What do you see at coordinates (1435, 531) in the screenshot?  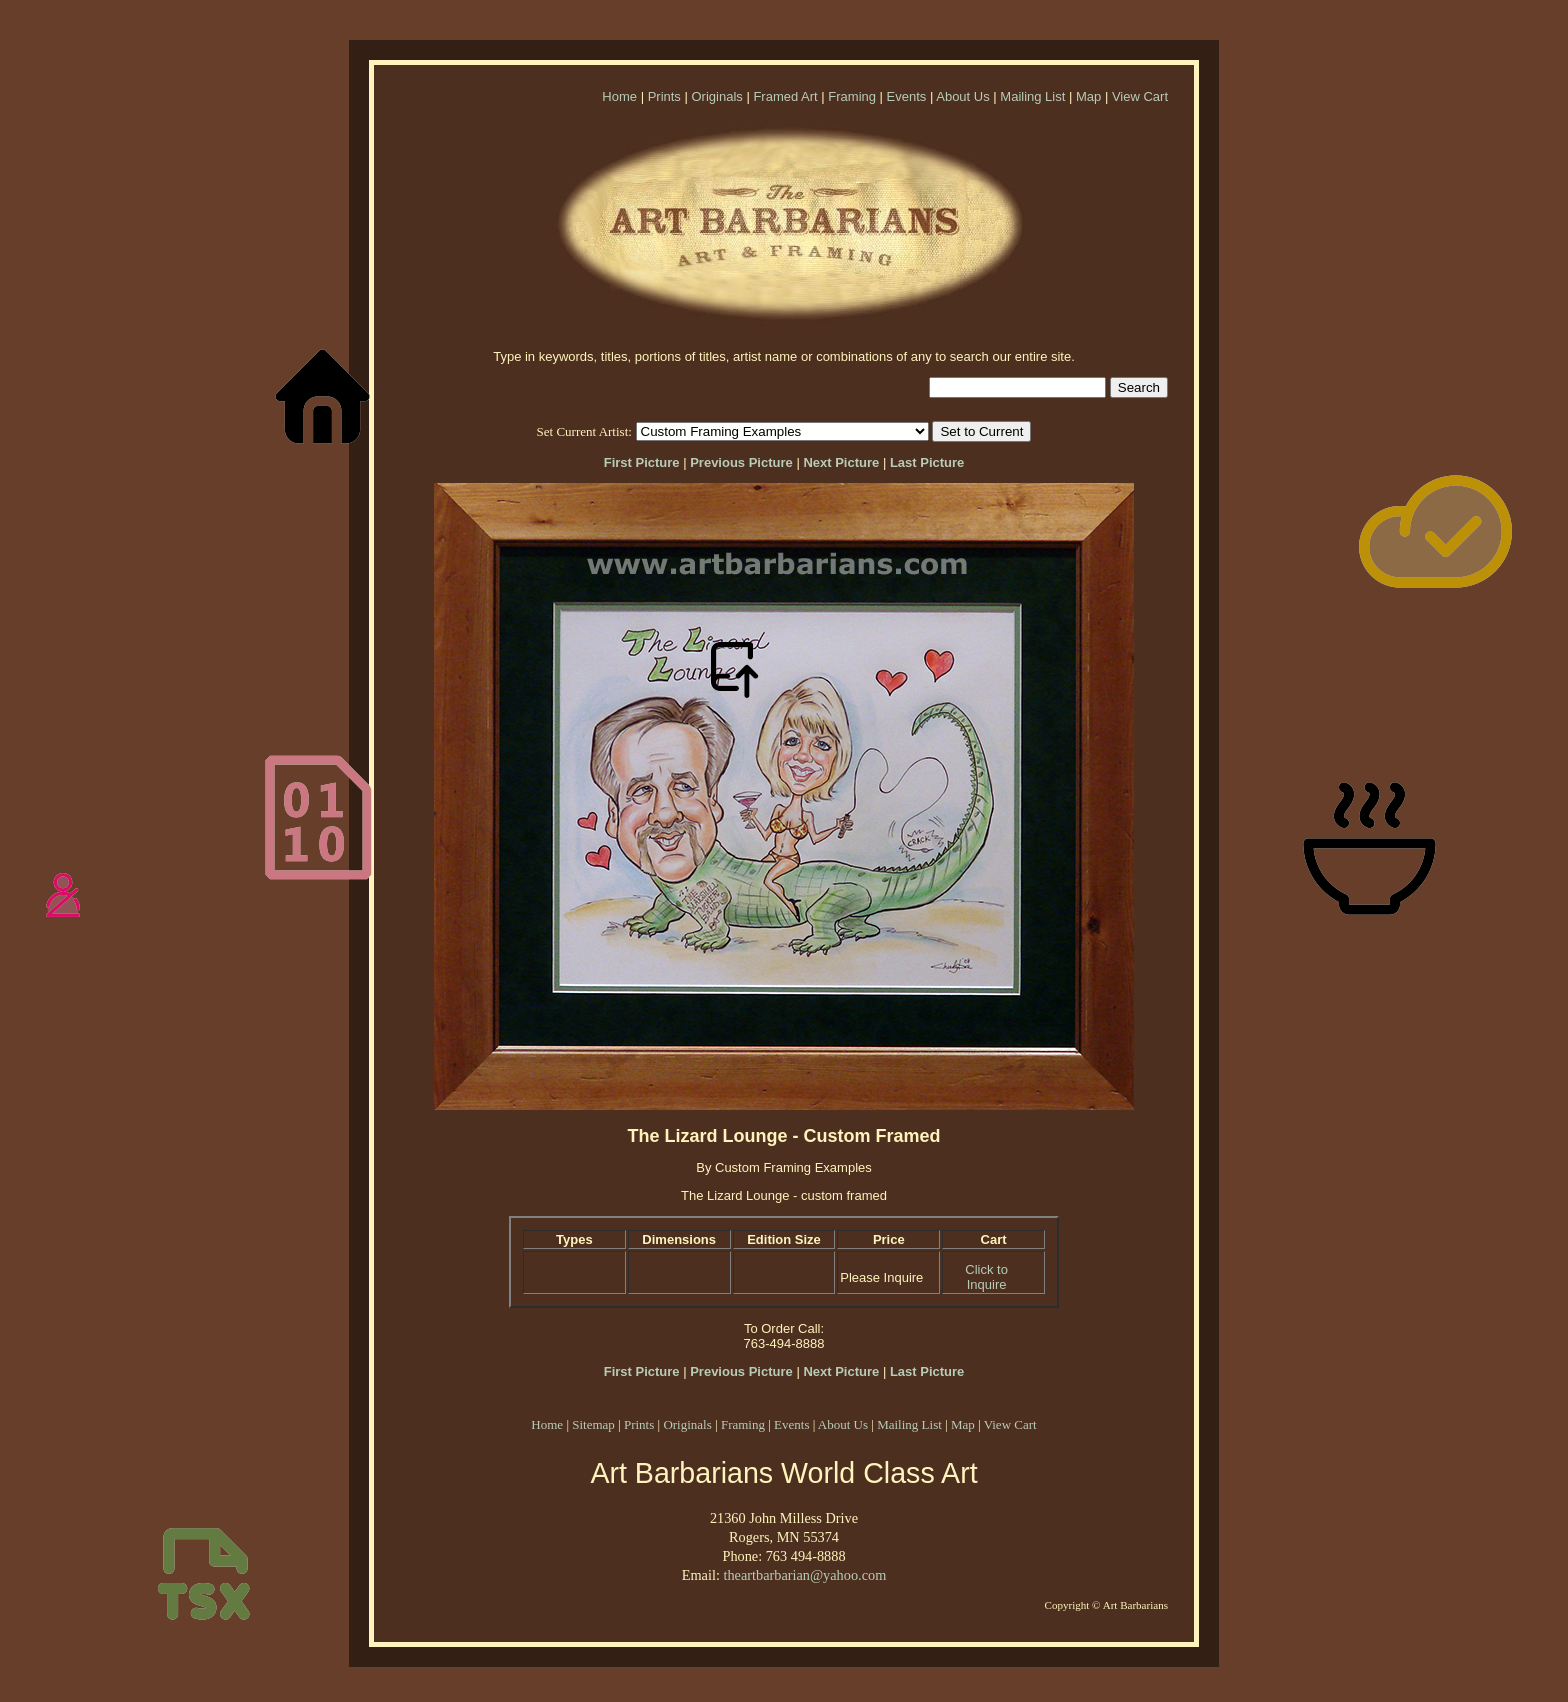 I see `file successfully uploaded to cloud storage` at bounding box center [1435, 531].